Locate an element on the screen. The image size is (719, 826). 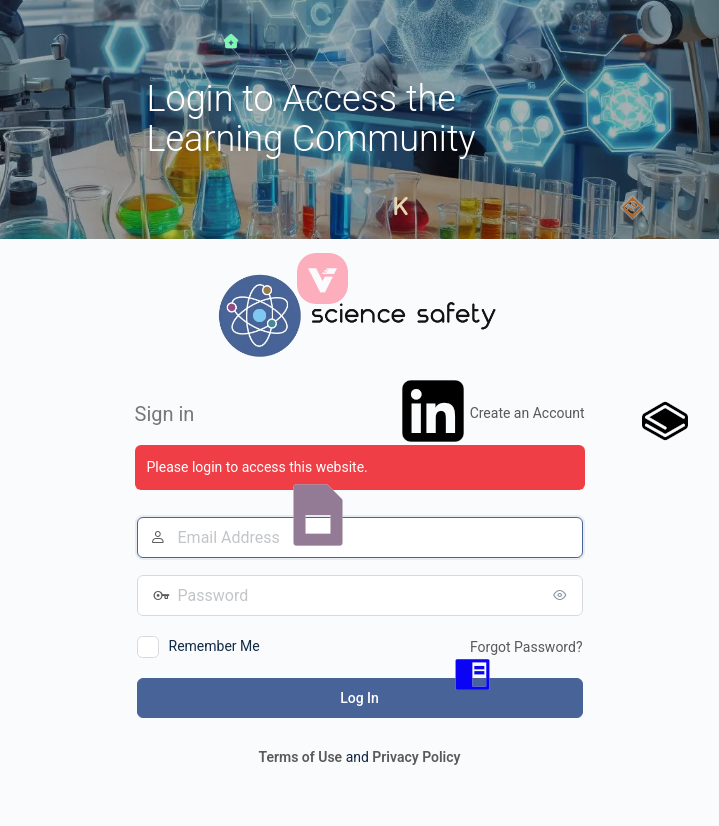
fantasy flight games logo is located at coordinates (632, 207).